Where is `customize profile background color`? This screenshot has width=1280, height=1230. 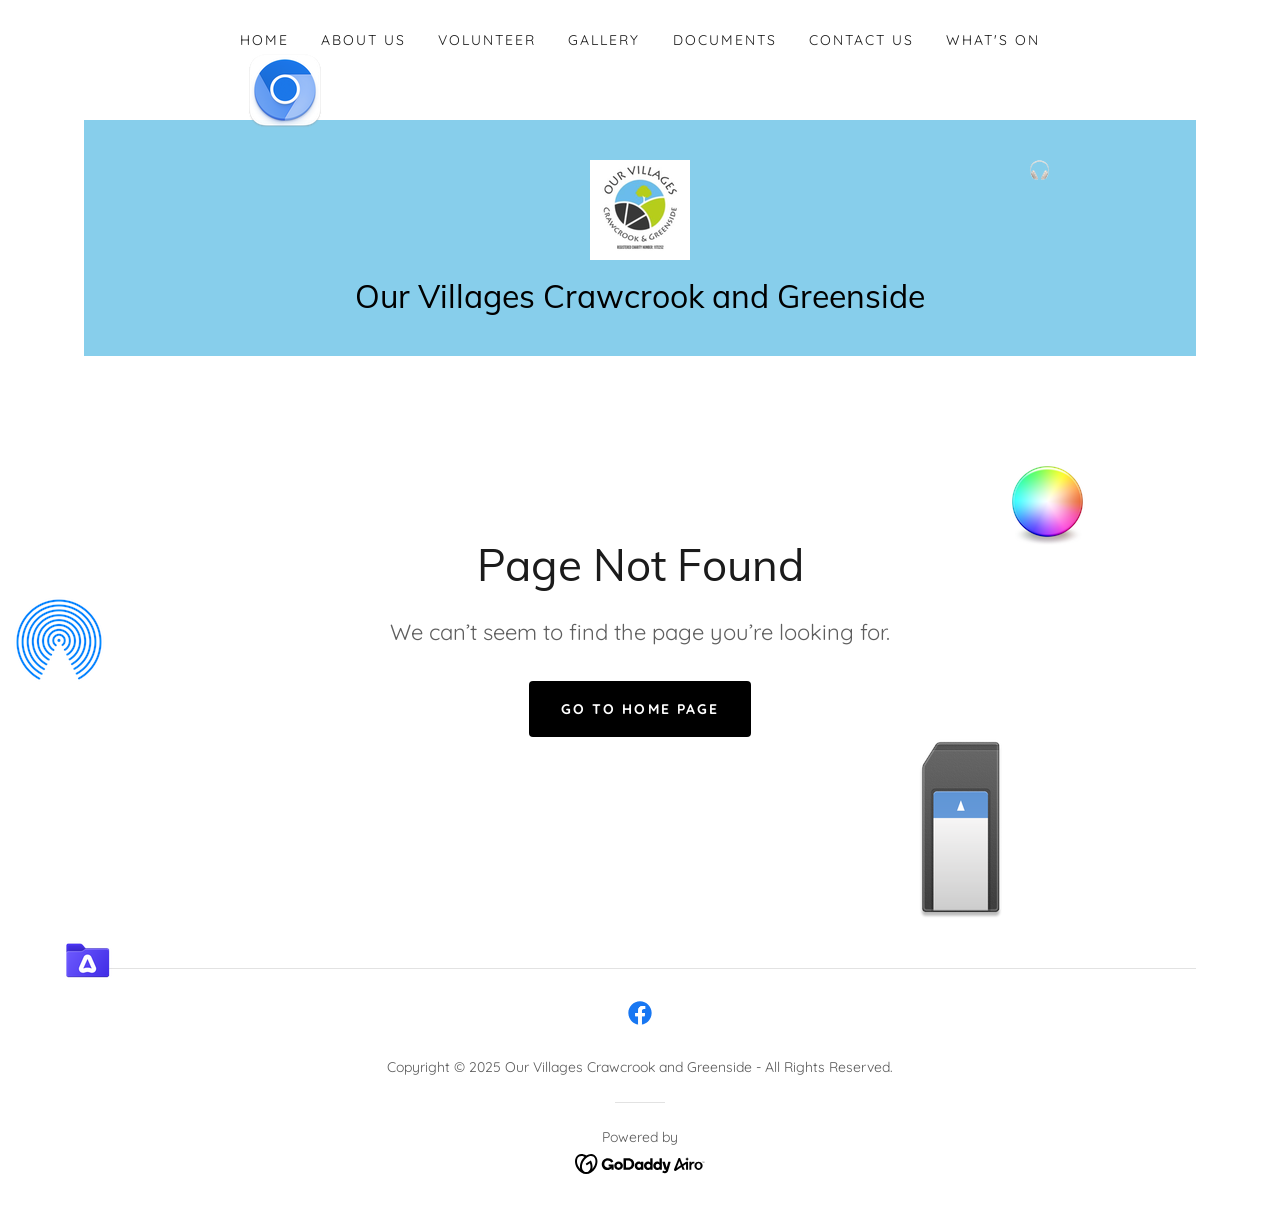 customize profile background color is located at coordinates (1047, 501).